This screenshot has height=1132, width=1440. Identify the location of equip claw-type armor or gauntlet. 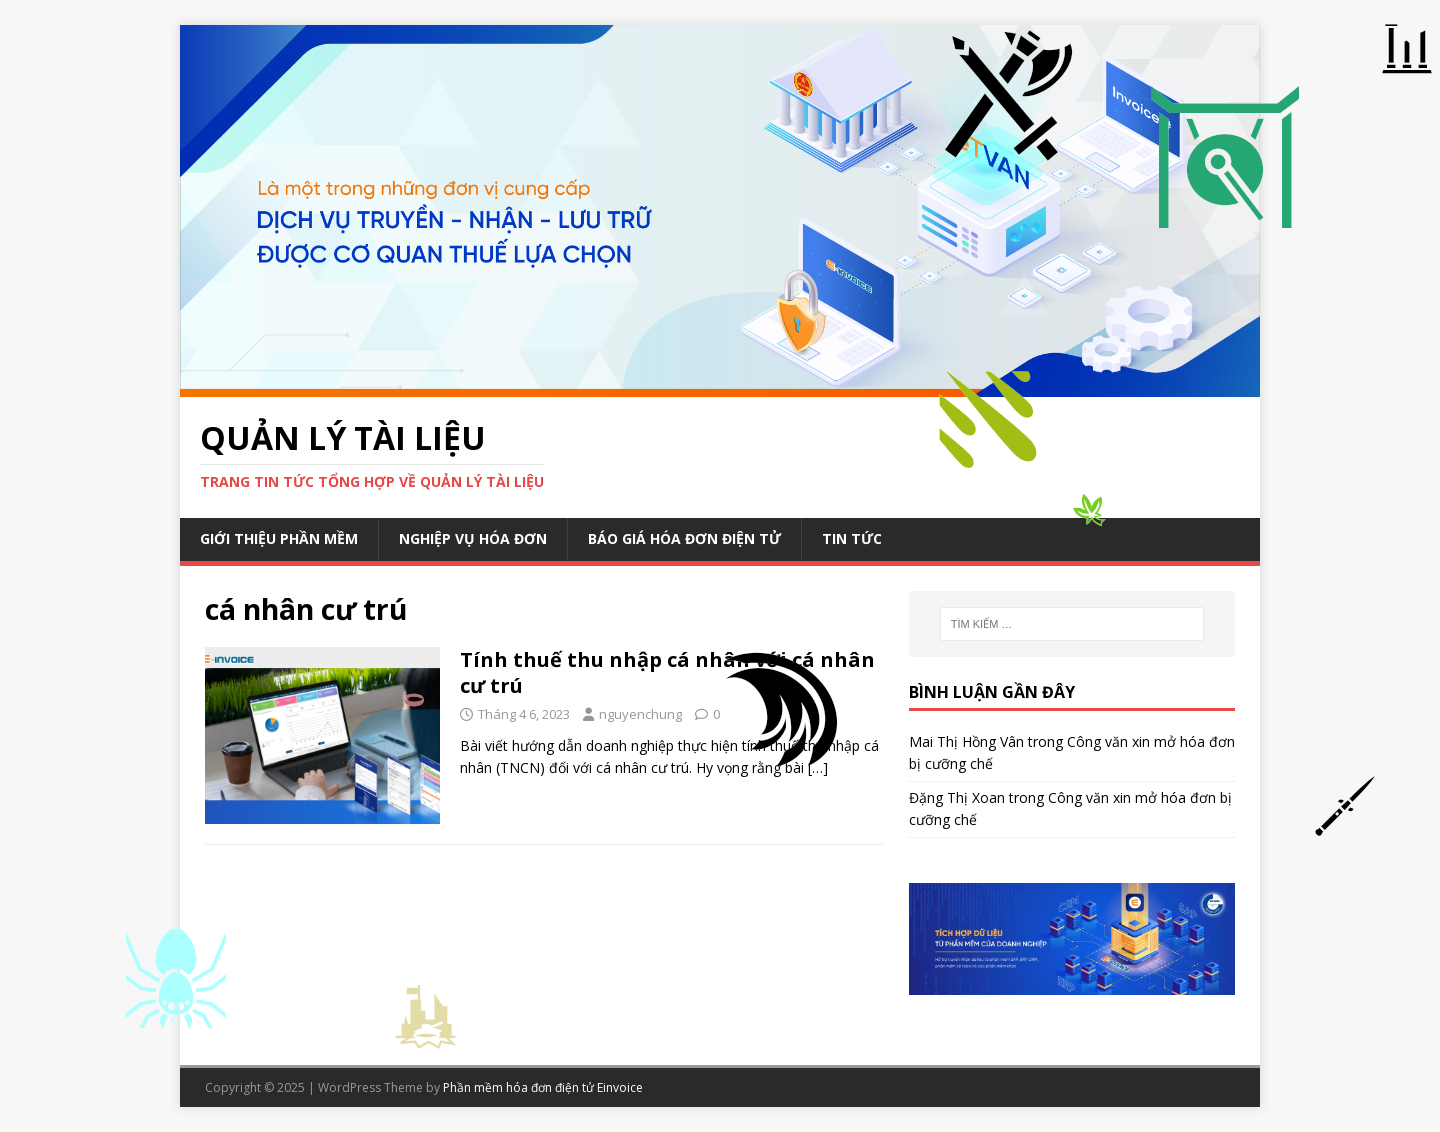
(780, 709).